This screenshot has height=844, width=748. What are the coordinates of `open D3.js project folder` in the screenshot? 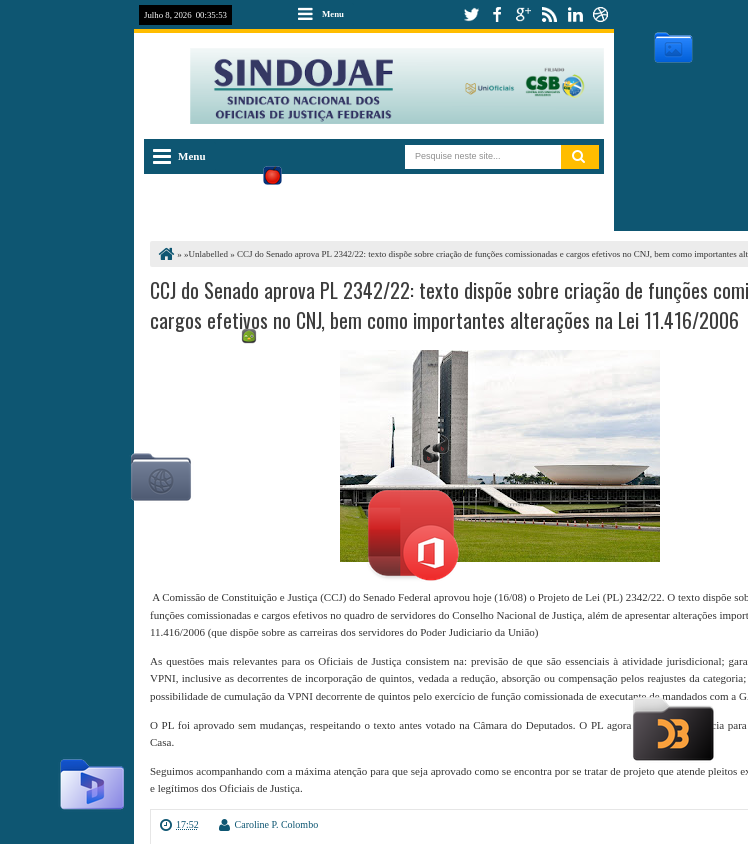 It's located at (673, 731).